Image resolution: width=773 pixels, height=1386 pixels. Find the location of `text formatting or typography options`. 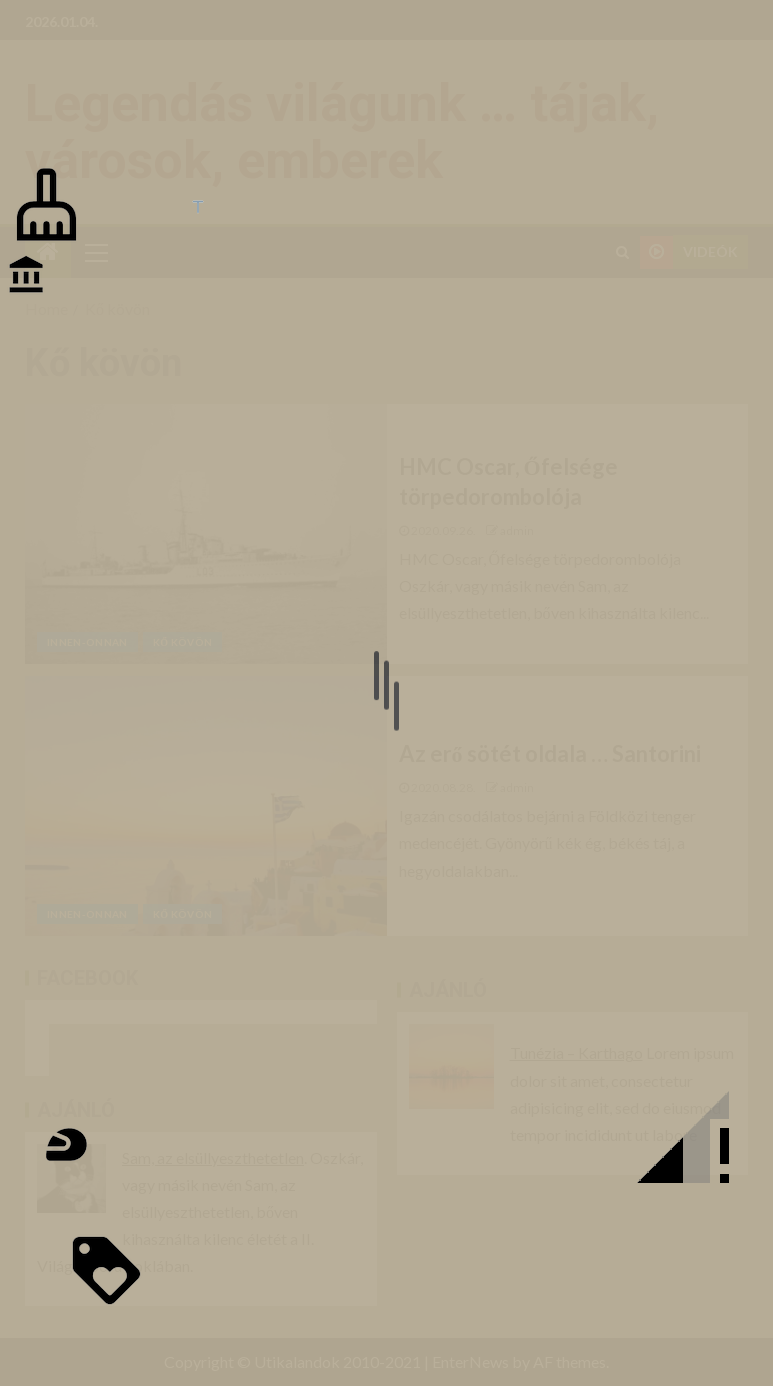

text formatting or typography options is located at coordinates (198, 207).